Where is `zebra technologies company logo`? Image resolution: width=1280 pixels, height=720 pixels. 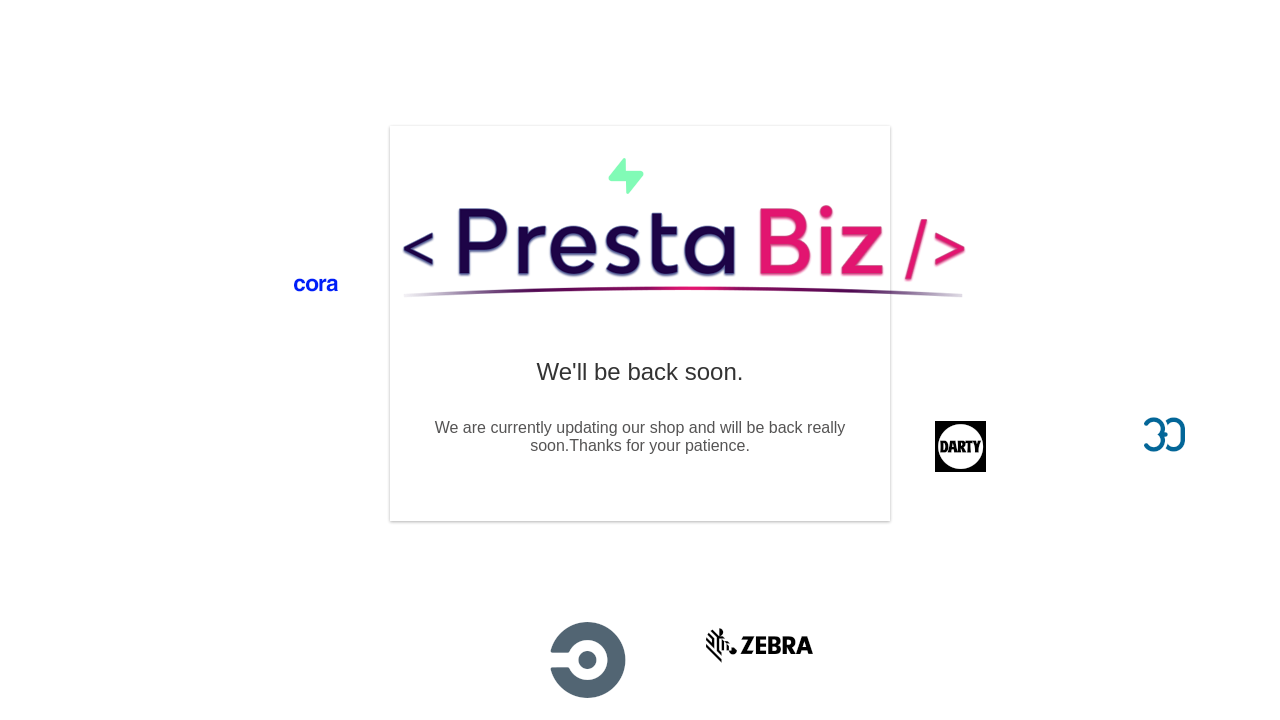
zebra technologies company logo is located at coordinates (759, 645).